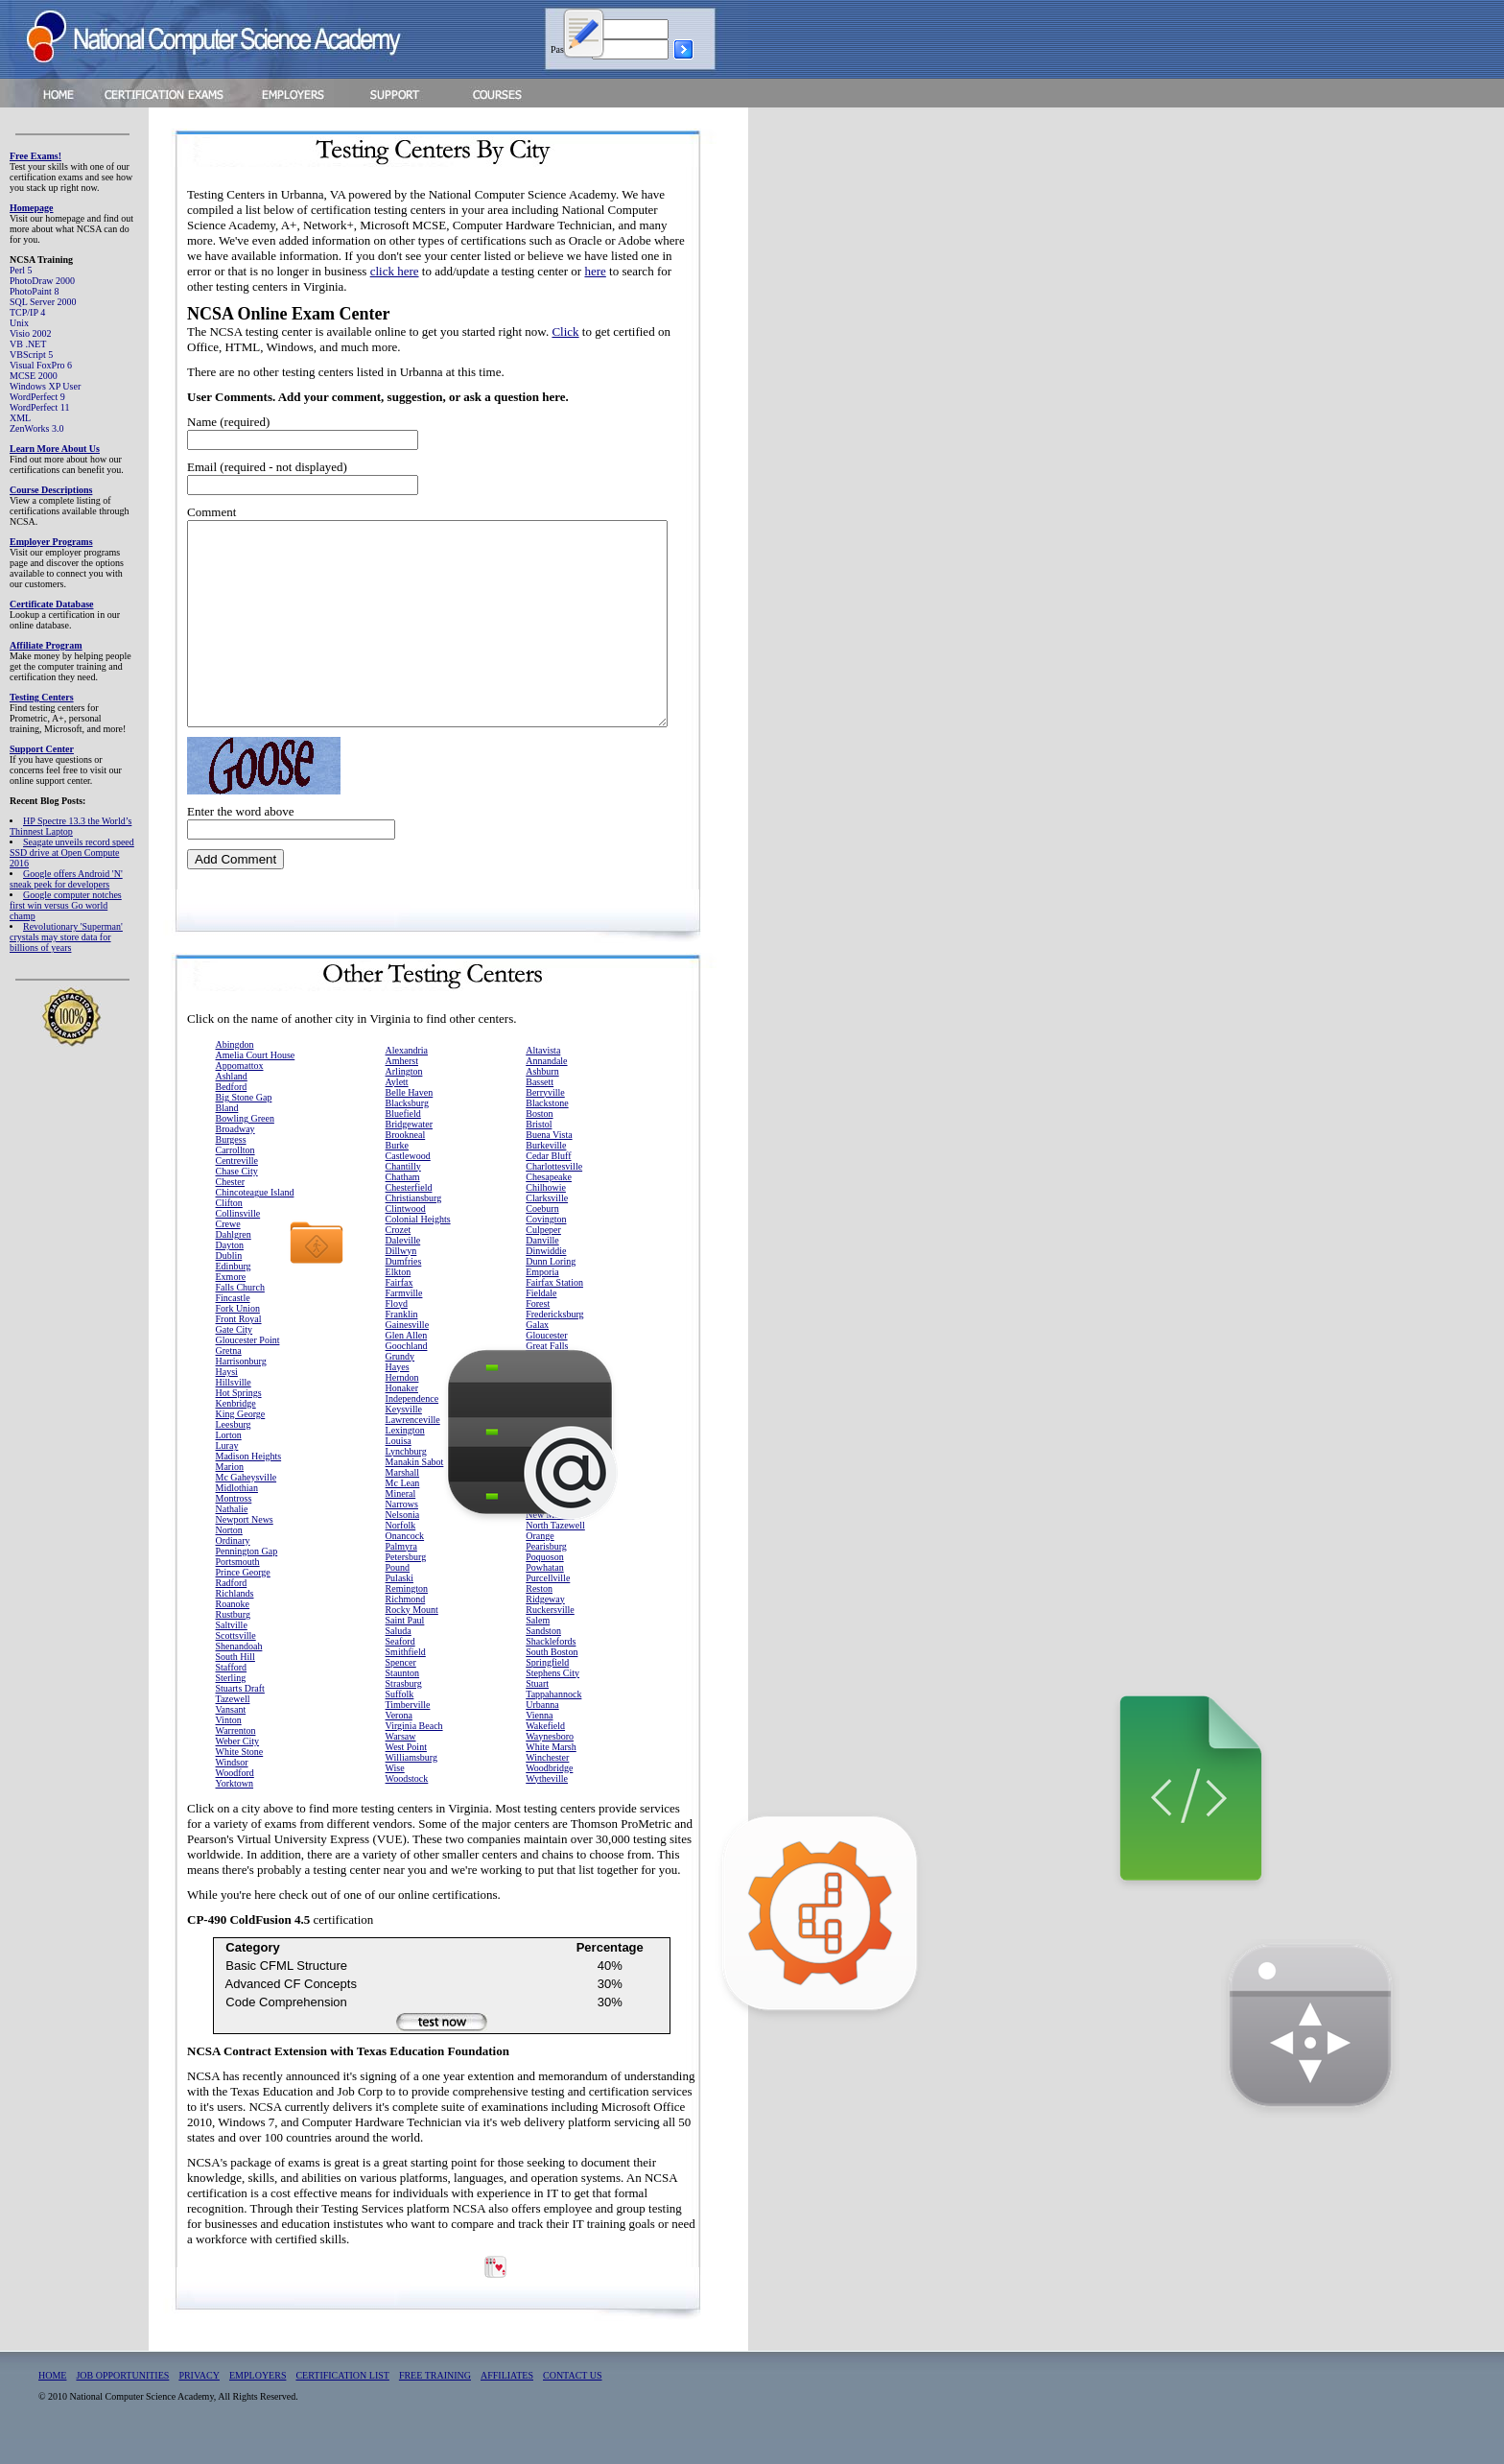 Image resolution: width=1504 pixels, height=2464 pixels. Describe the element at coordinates (1310, 2028) in the screenshot. I see `window movement and positioning preferences` at that location.